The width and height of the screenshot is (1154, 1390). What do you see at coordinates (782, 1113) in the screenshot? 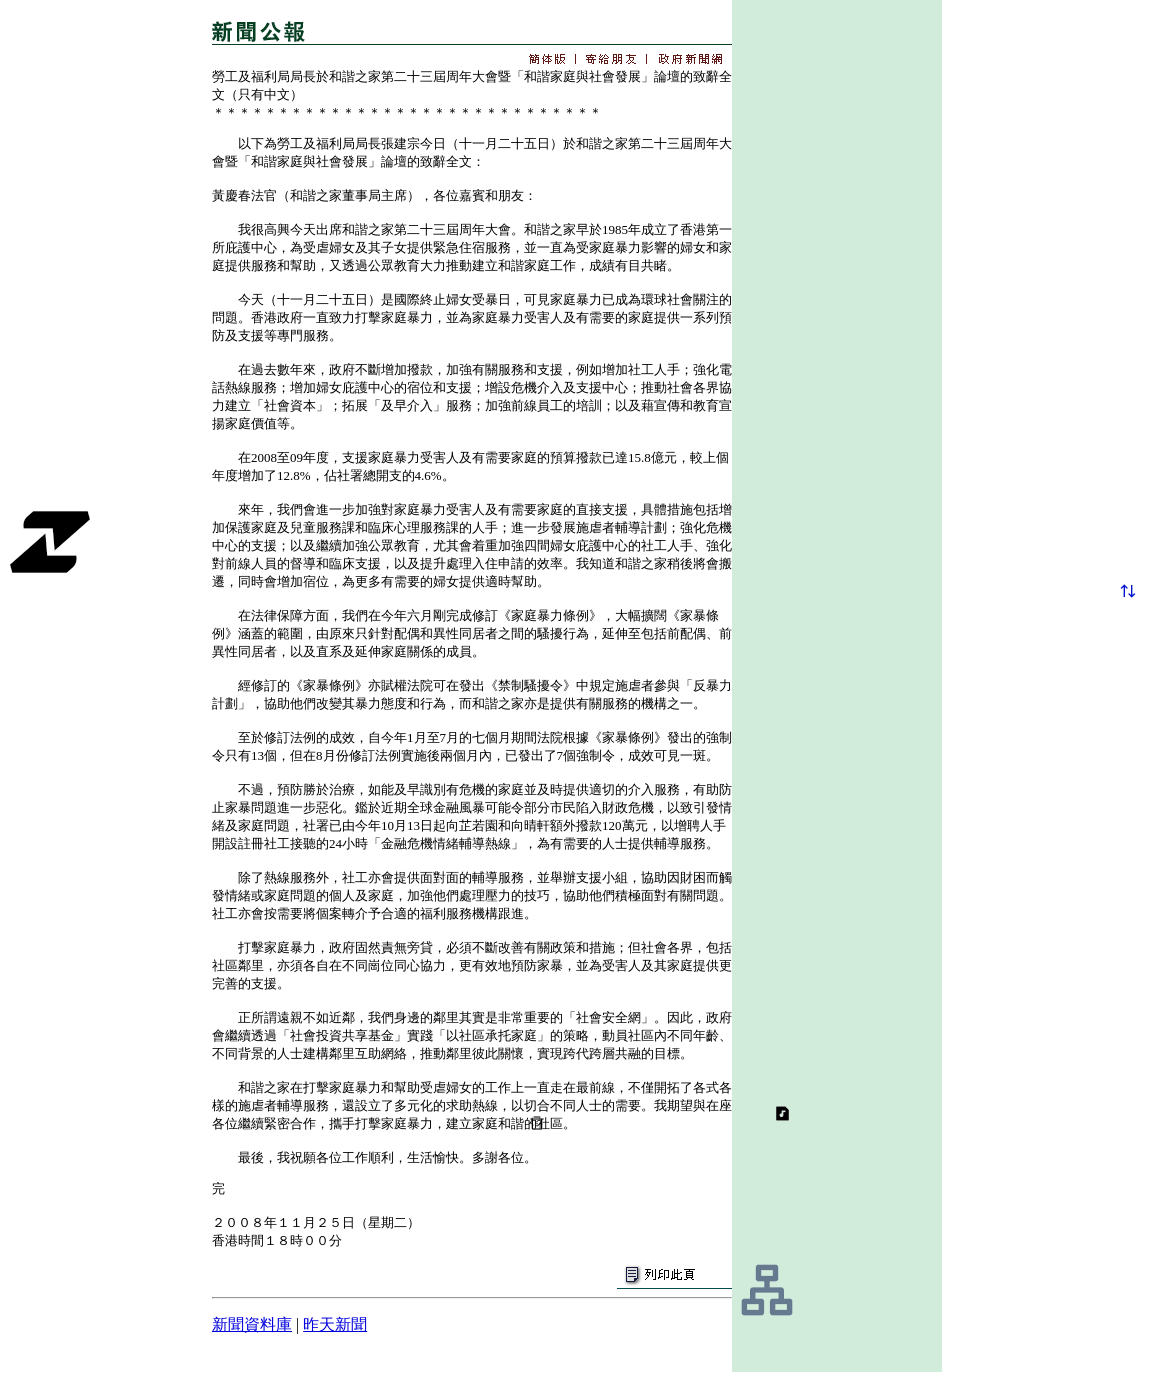
I see `open an audio or music file` at bounding box center [782, 1113].